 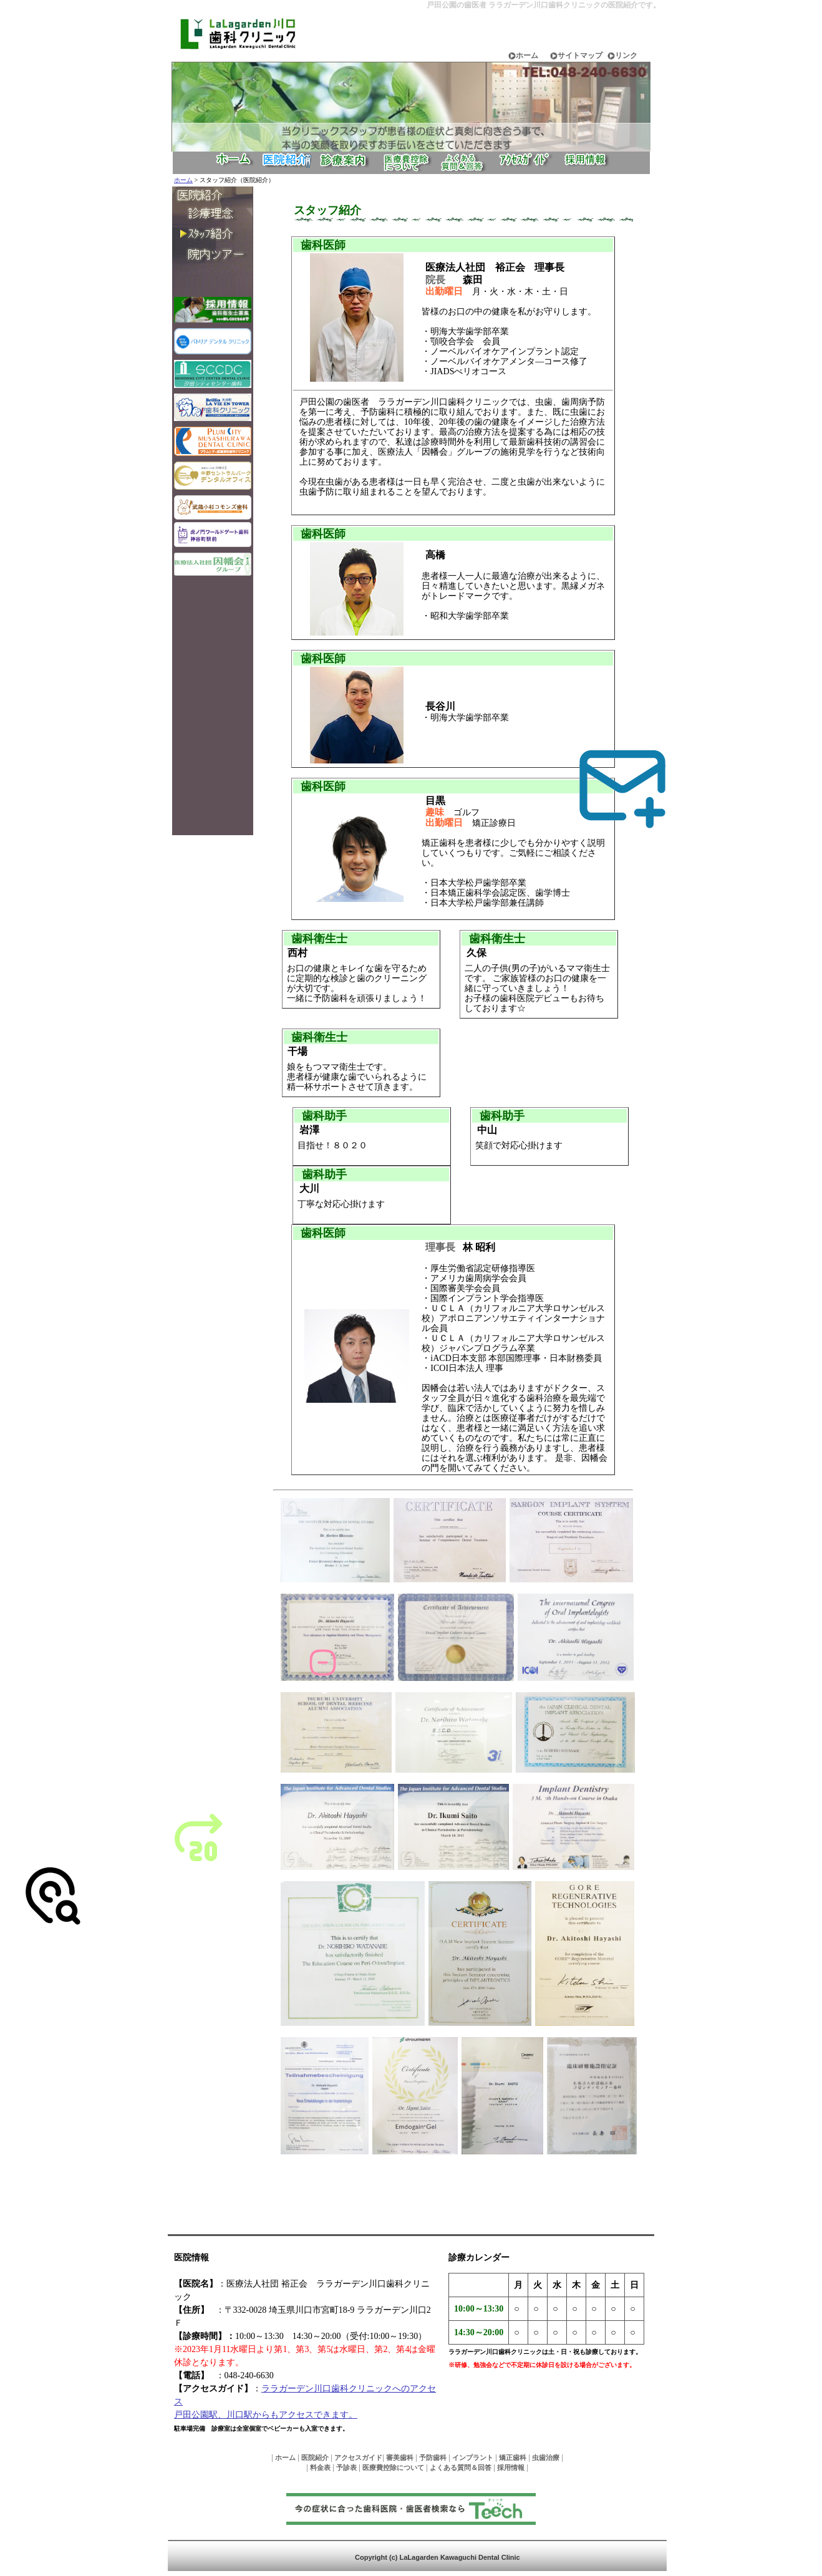 What do you see at coordinates (622, 785) in the screenshot?
I see `compose a new email` at bounding box center [622, 785].